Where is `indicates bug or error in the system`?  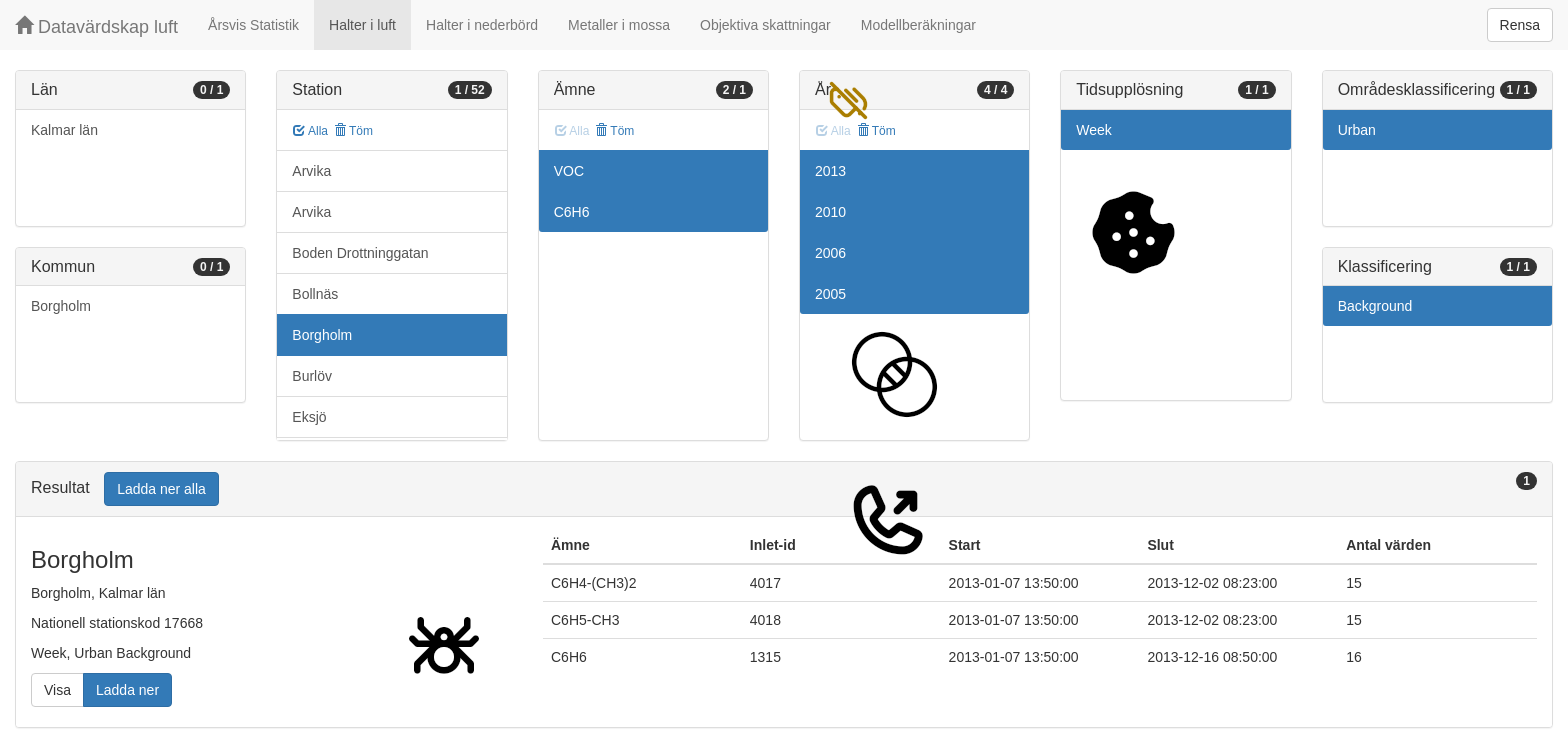
indicates bug or error in the system is located at coordinates (444, 647).